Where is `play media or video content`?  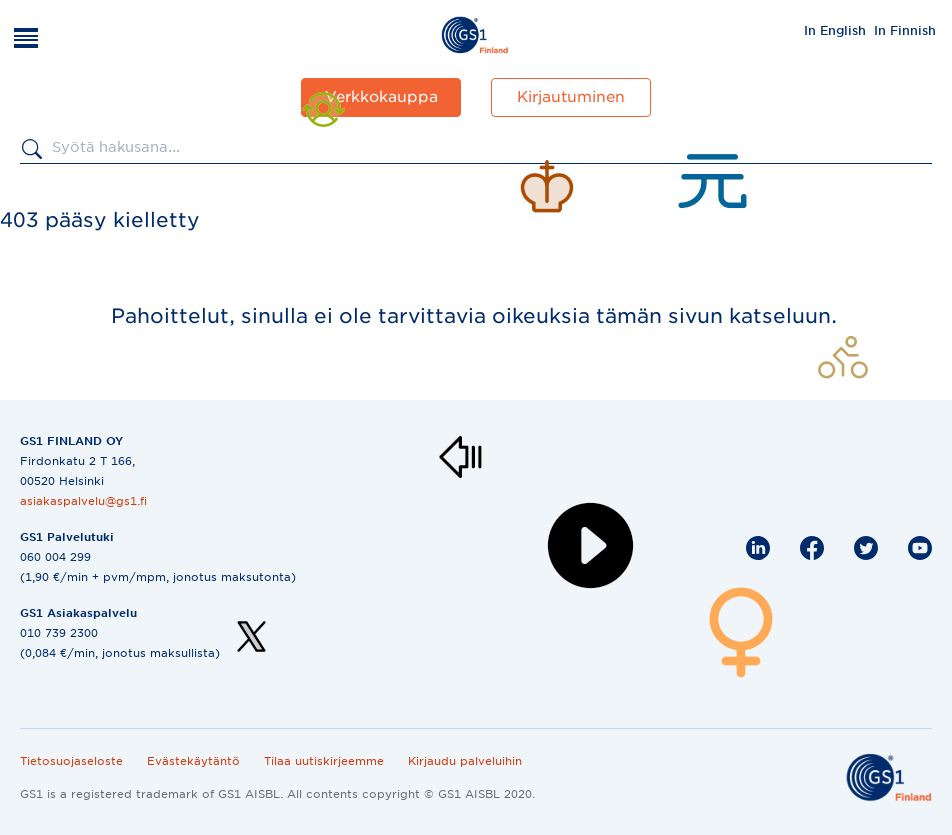
play media or video content is located at coordinates (590, 545).